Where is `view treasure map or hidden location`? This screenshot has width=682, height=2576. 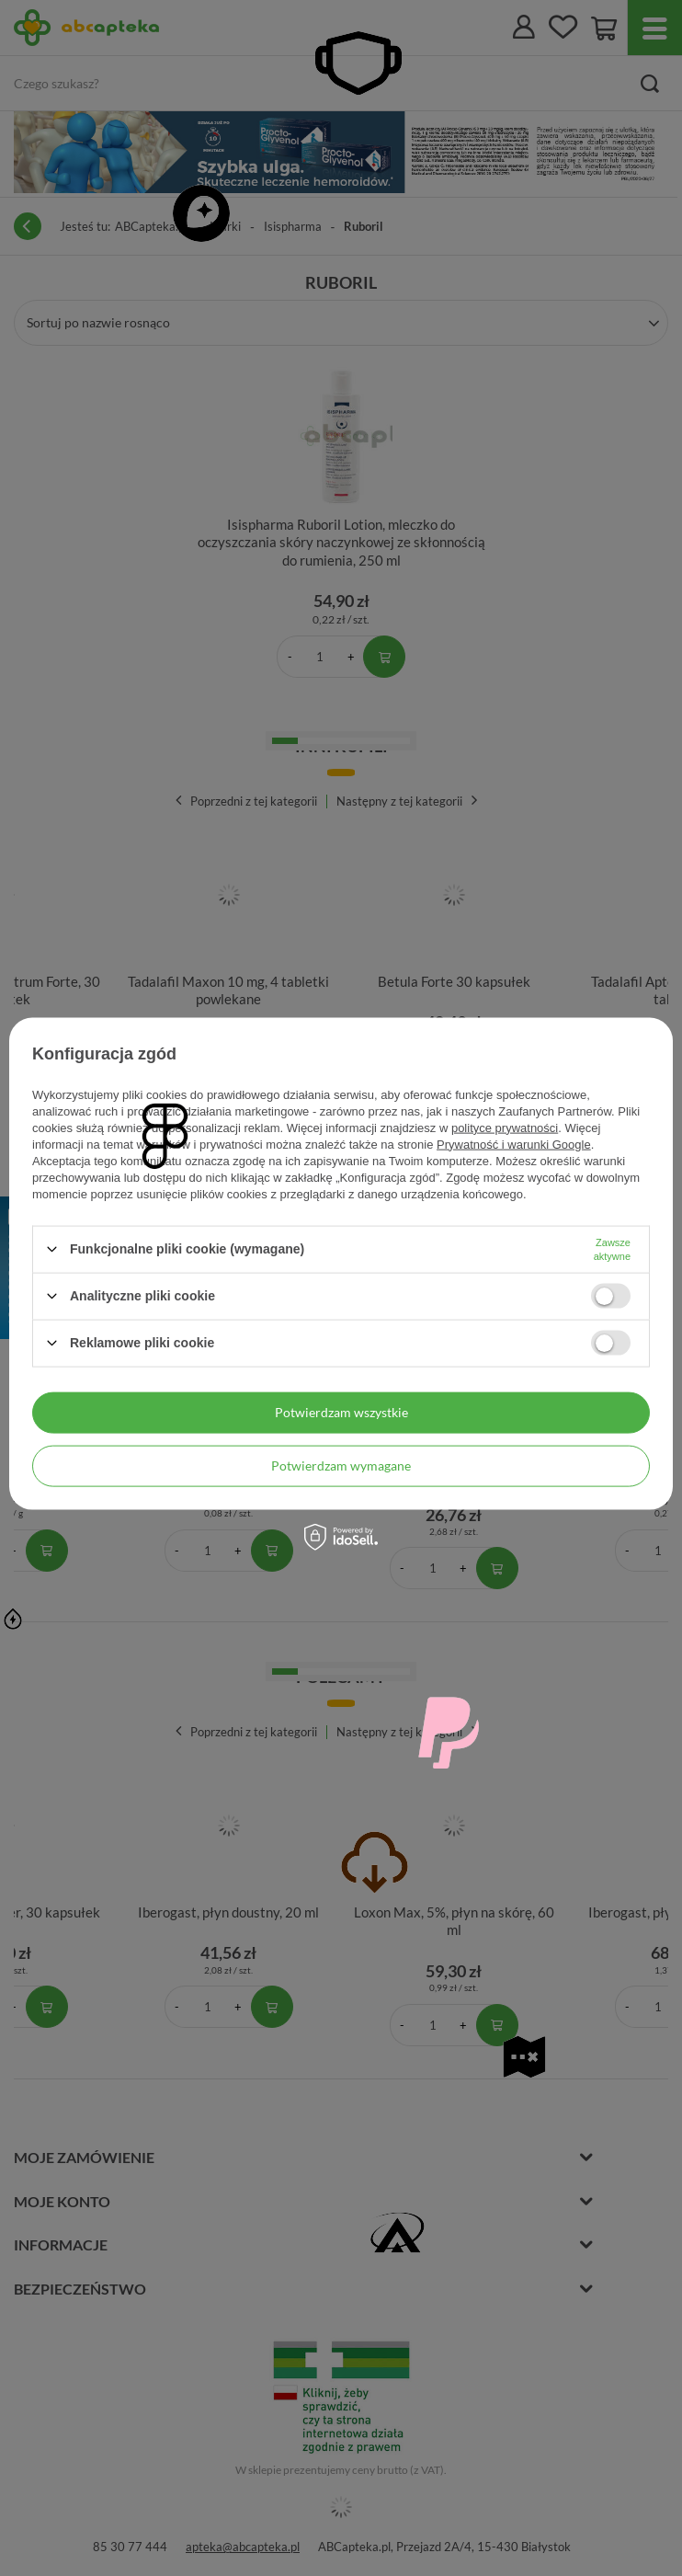 view treasure map or hidden location is located at coordinates (524, 2056).